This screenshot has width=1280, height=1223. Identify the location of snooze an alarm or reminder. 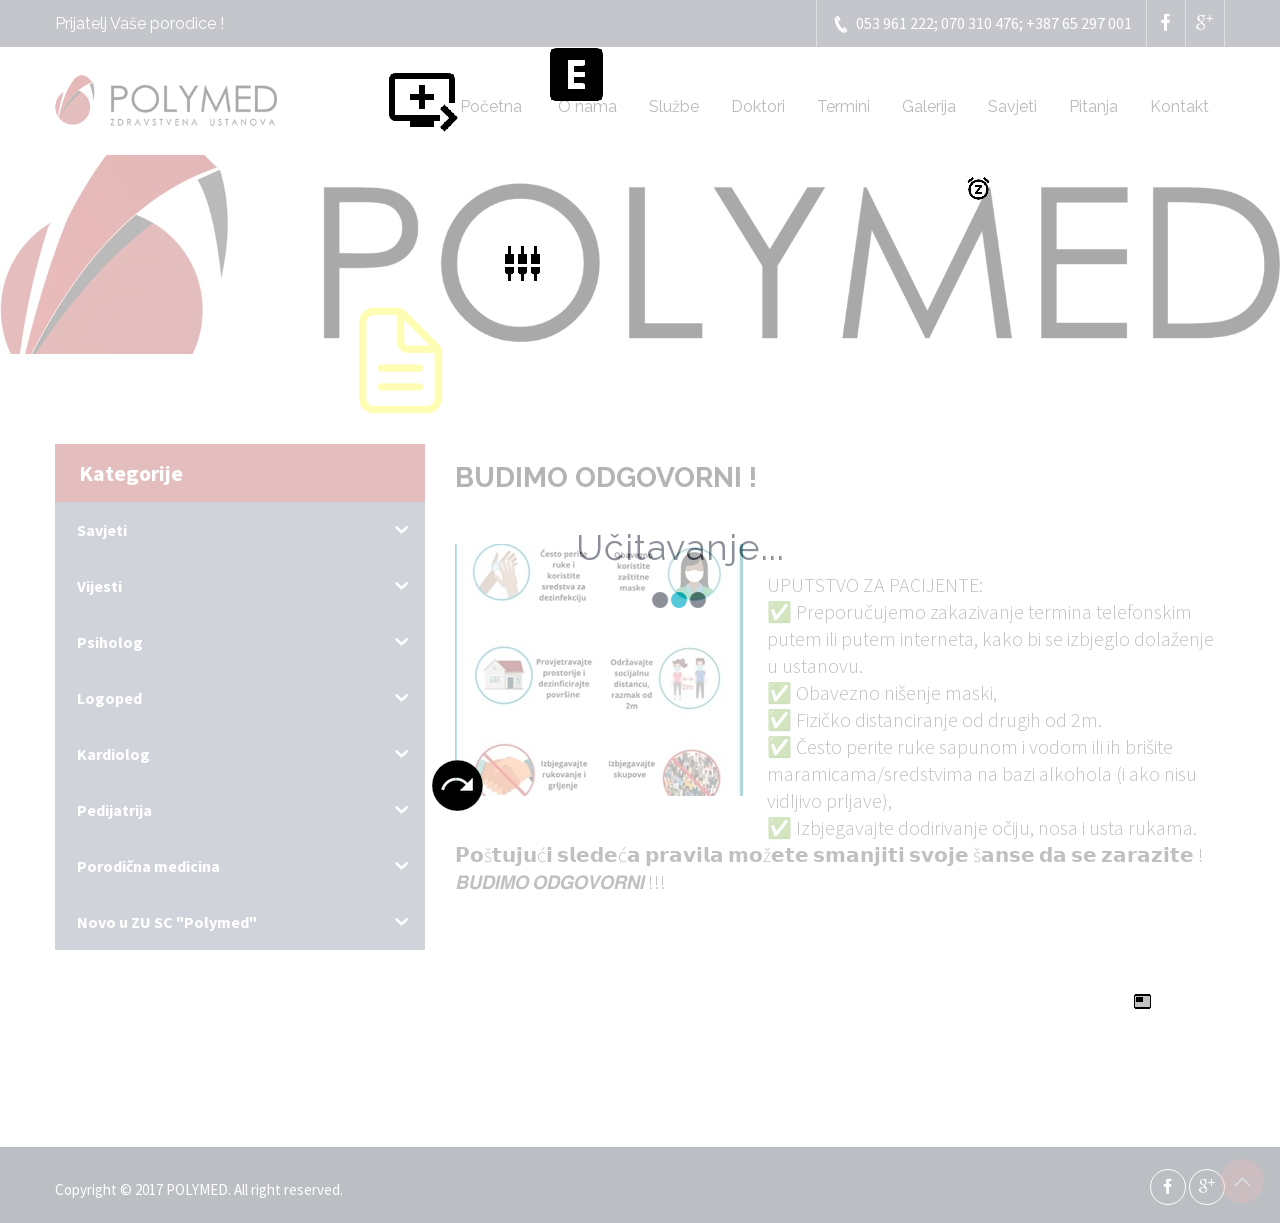
(978, 188).